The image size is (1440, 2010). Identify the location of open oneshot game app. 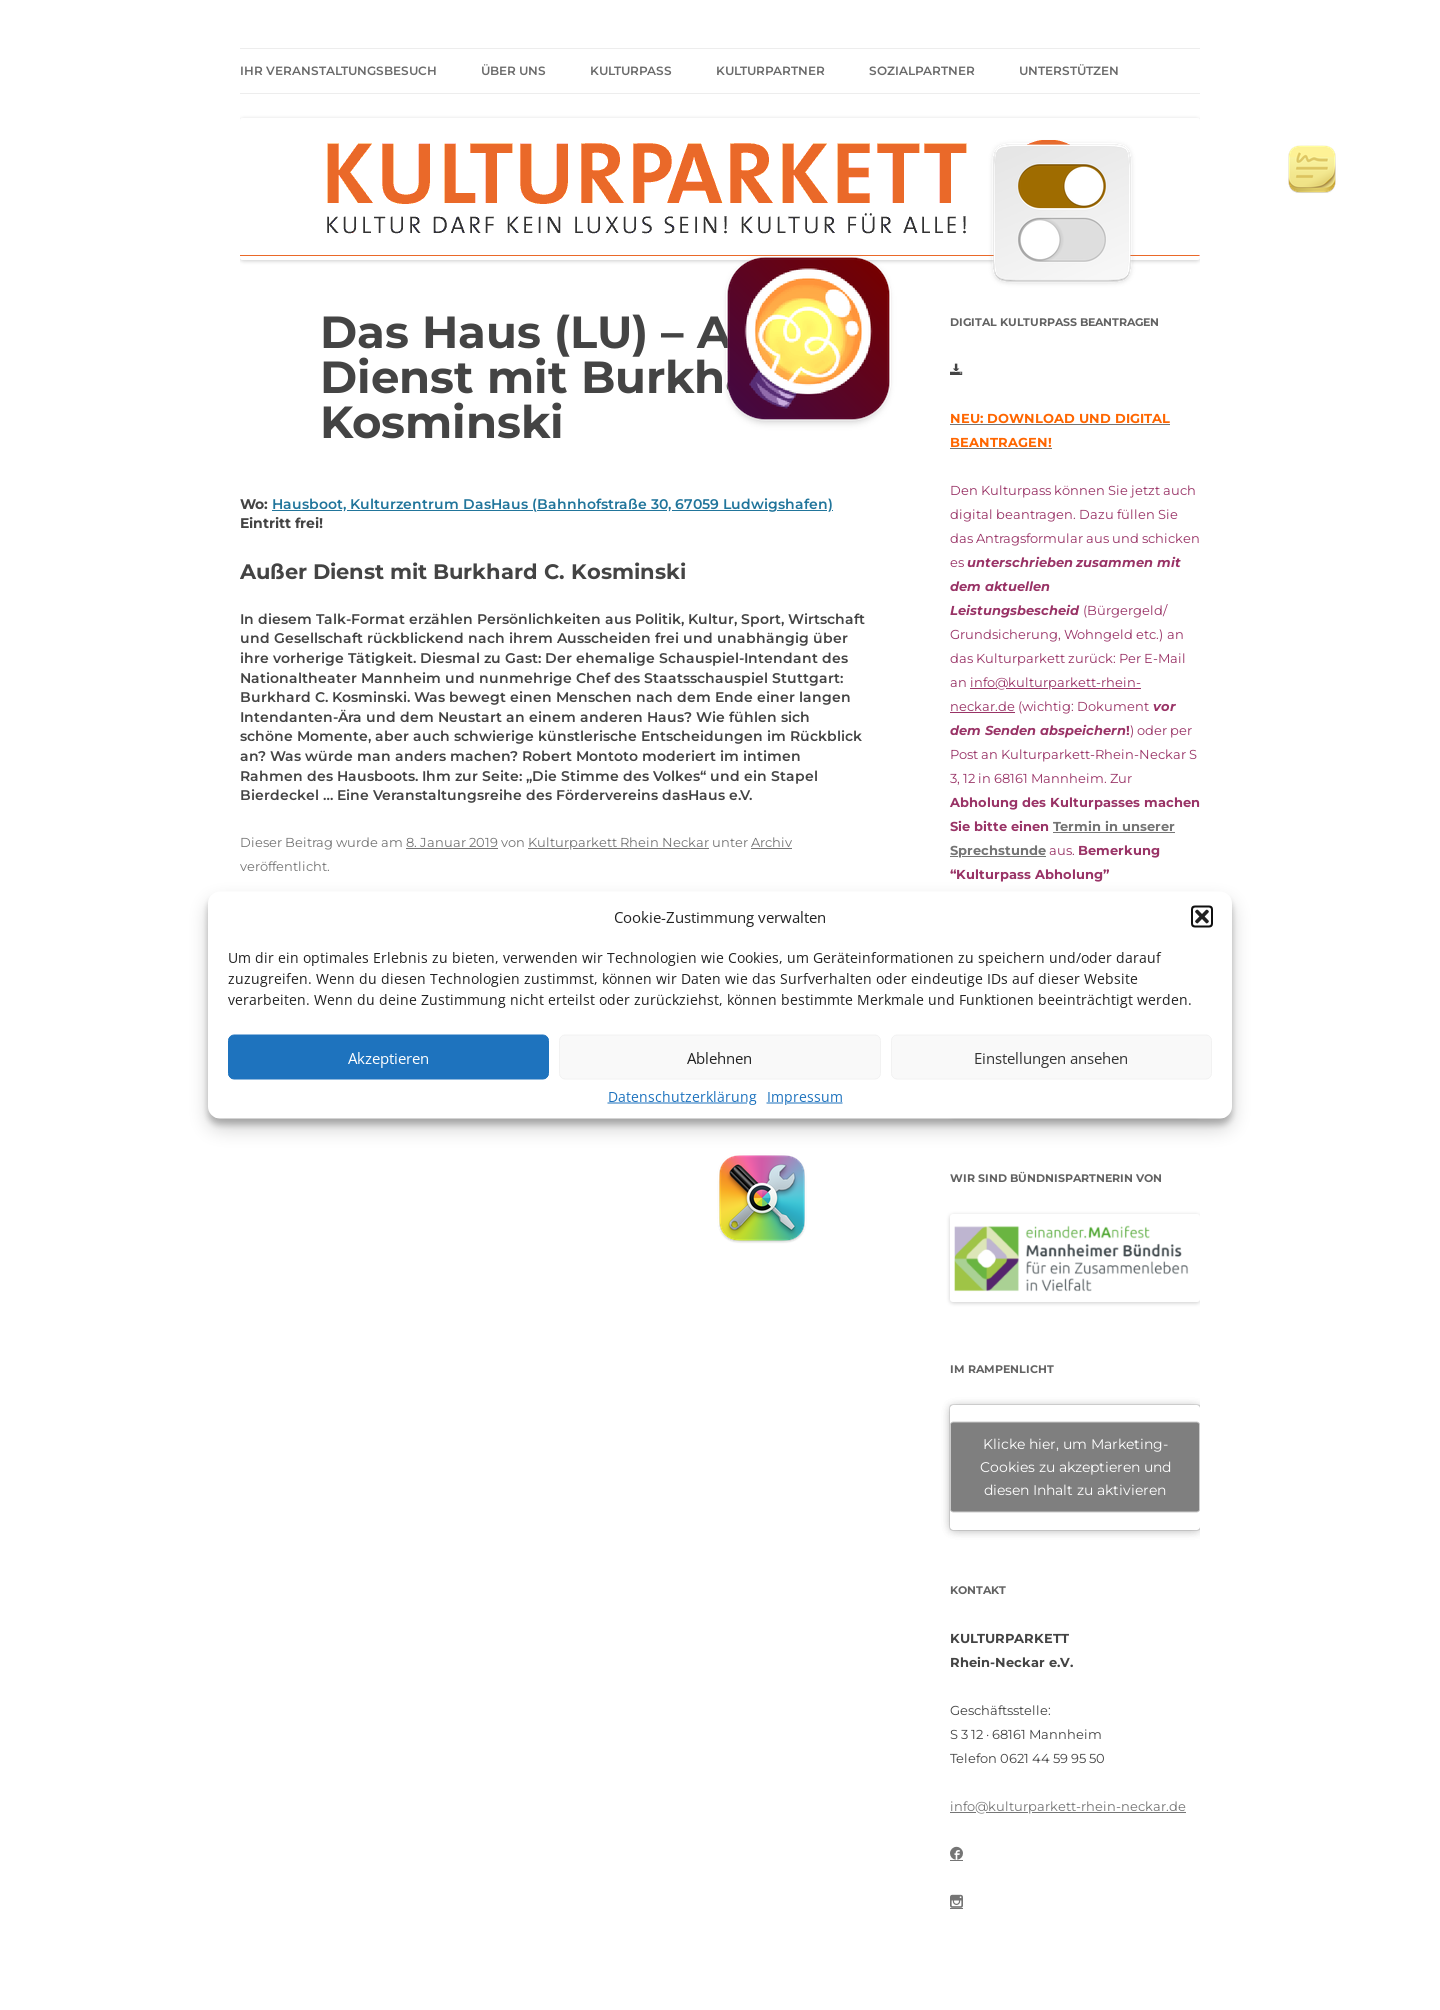
(808, 338).